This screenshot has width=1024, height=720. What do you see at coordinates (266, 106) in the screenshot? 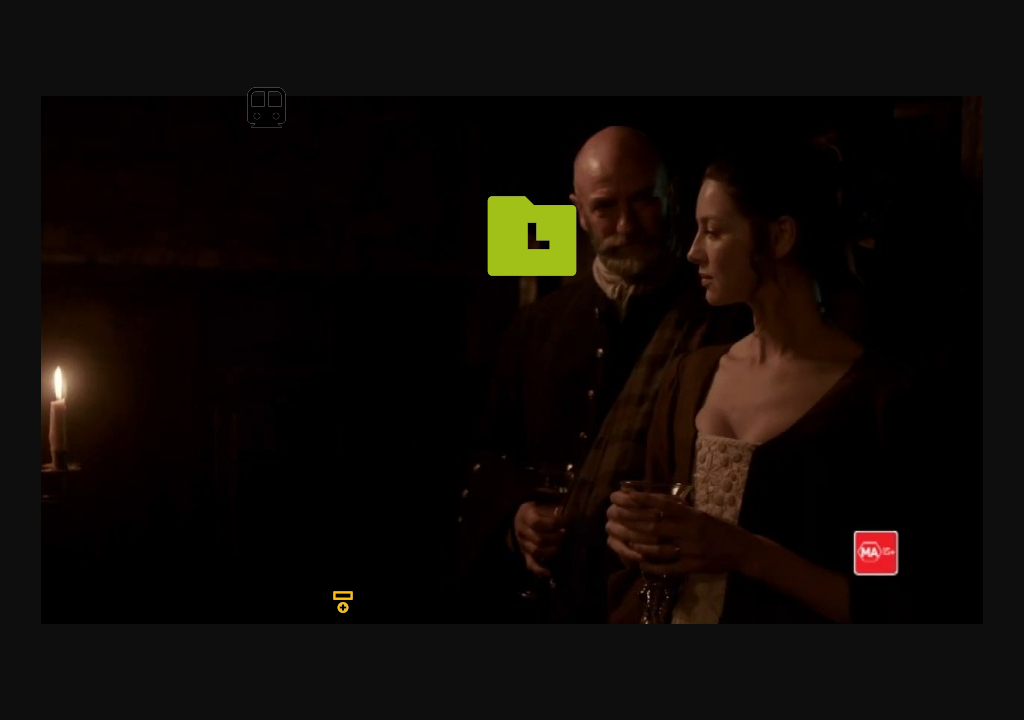
I see `view subway or metro transit options` at bounding box center [266, 106].